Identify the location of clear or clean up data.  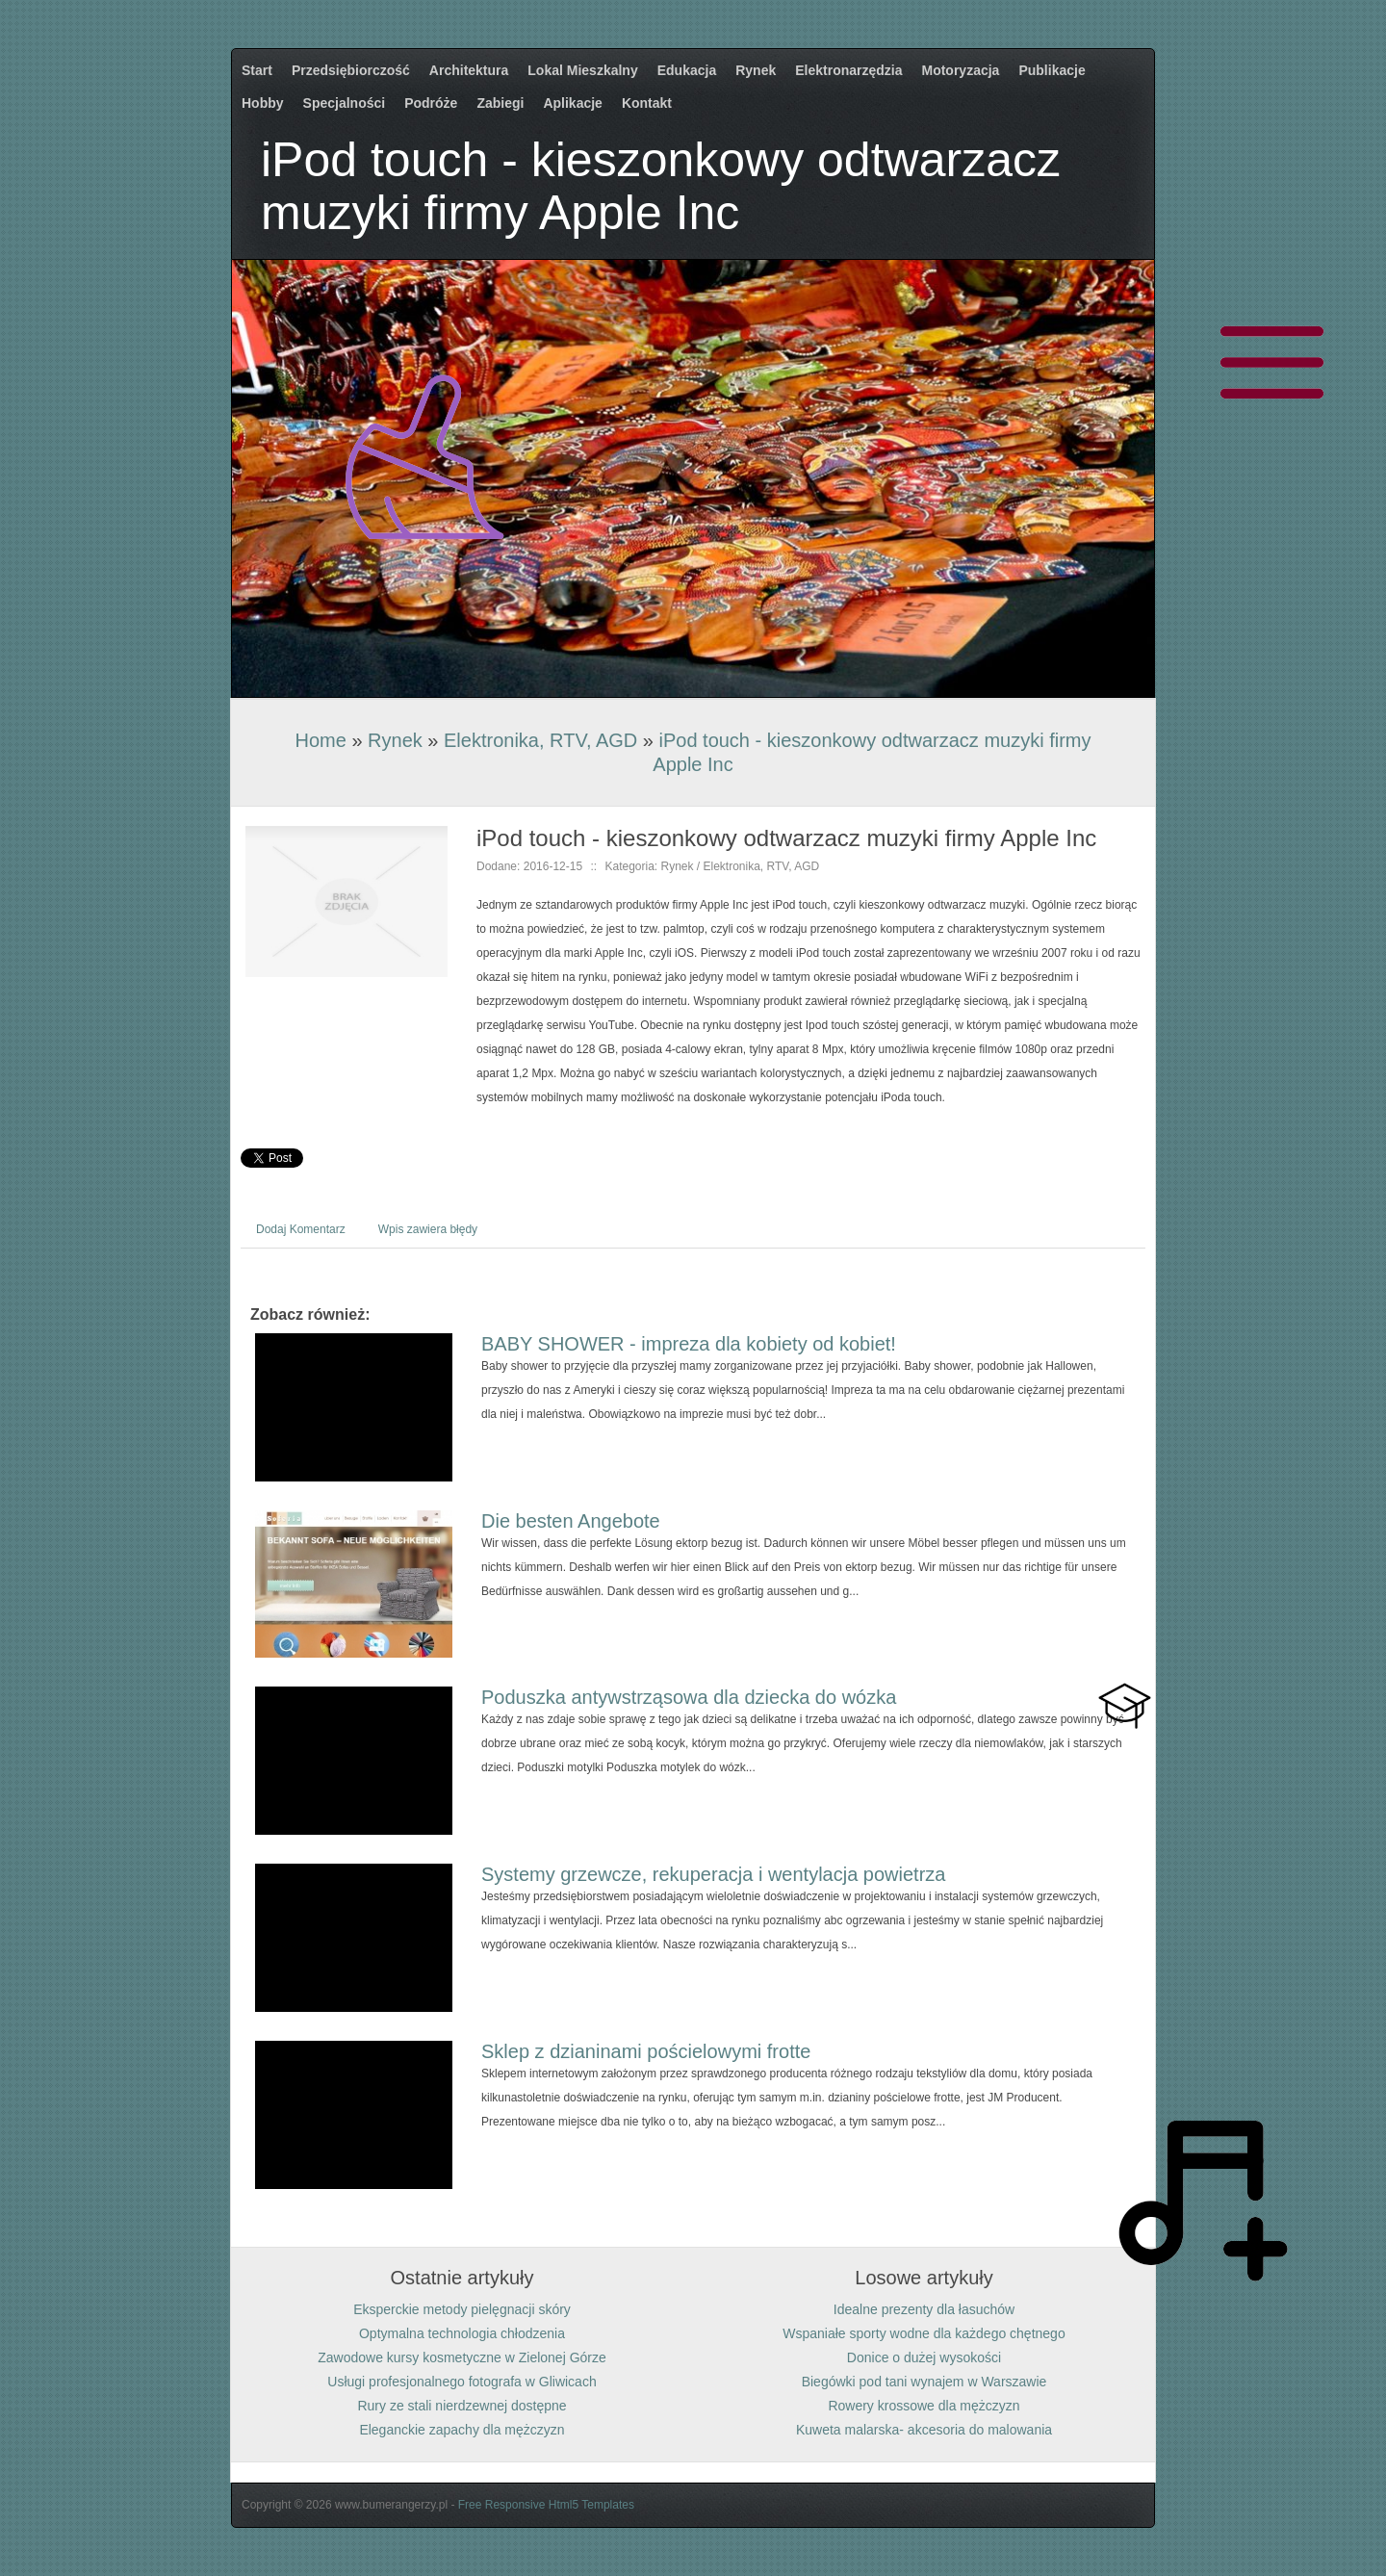
(422, 463).